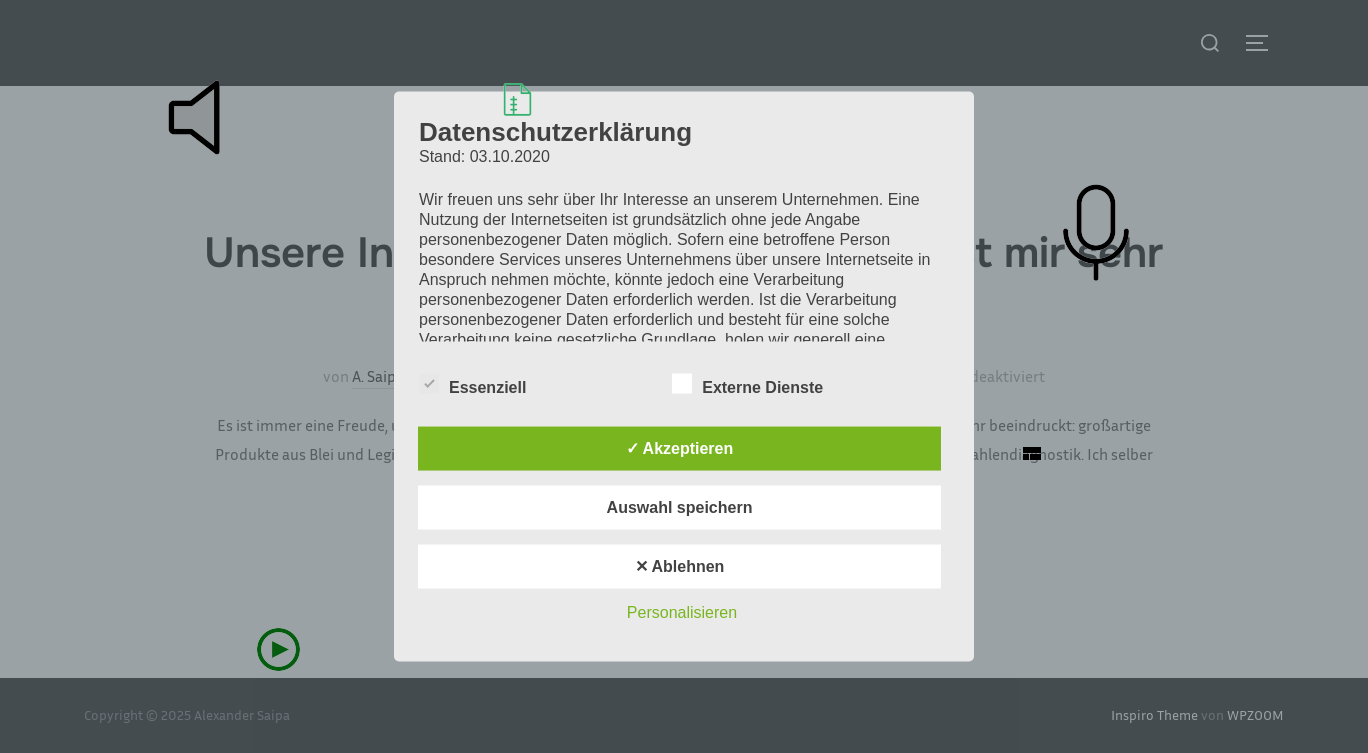 The image size is (1368, 753). Describe the element at coordinates (1096, 231) in the screenshot. I see `tap to start voice input` at that location.